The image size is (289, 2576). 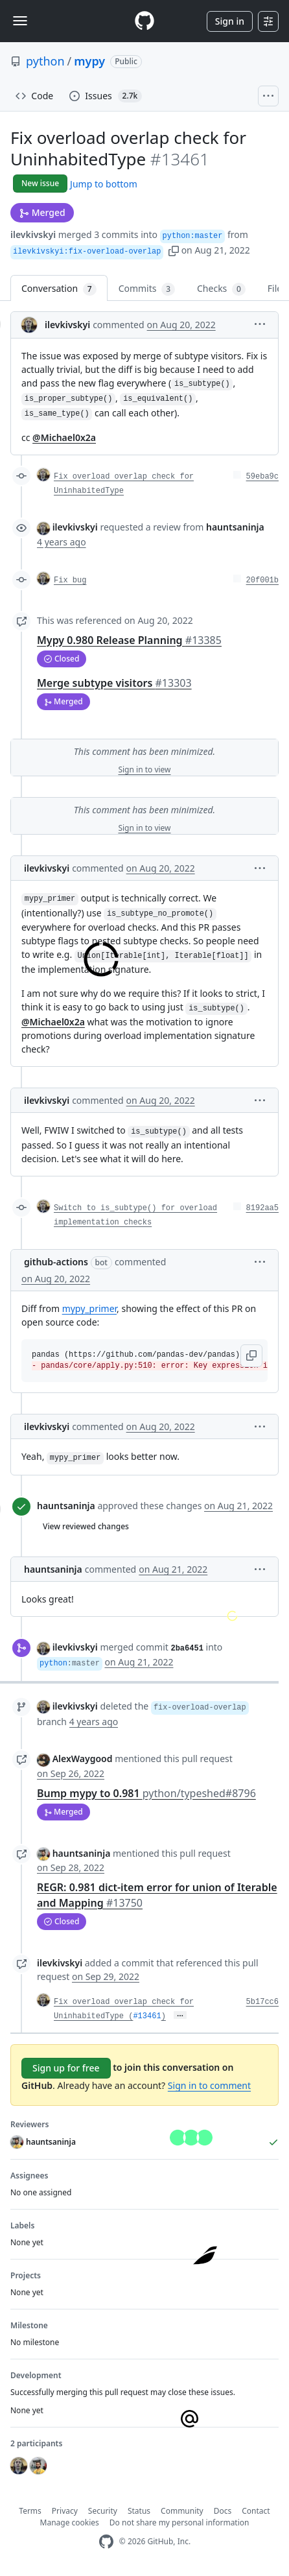 I want to click on open mail.ru email service, so click(x=189, y=2418).